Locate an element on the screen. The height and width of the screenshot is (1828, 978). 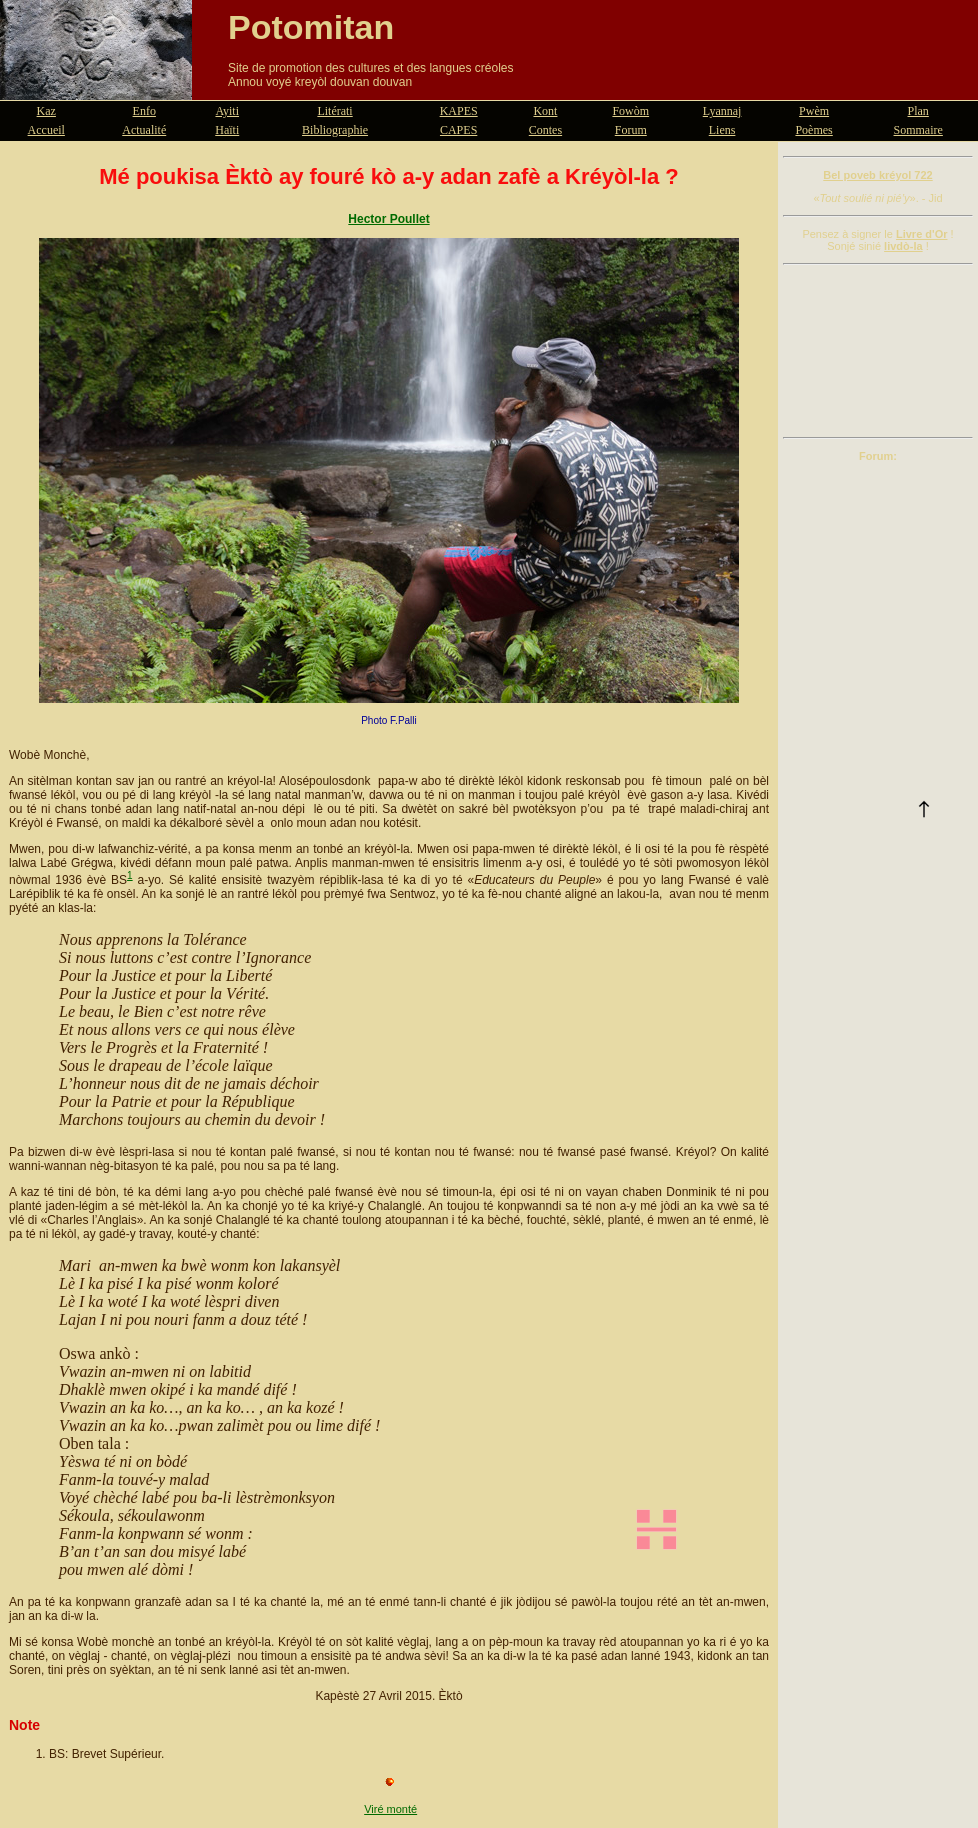
scan a QR code is located at coordinates (656, 1529).